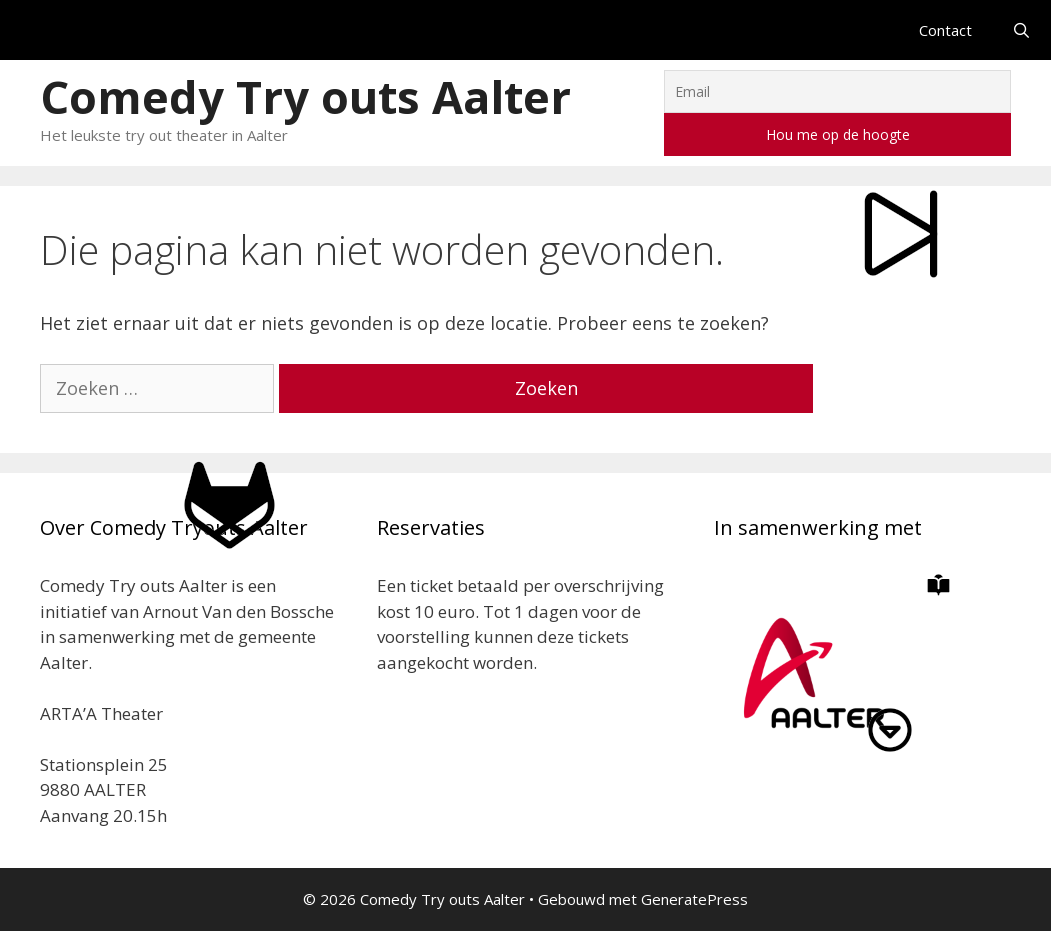 This screenshot has height=931, width=1051. I want to click on open GitLab repository, so click(229, 503).